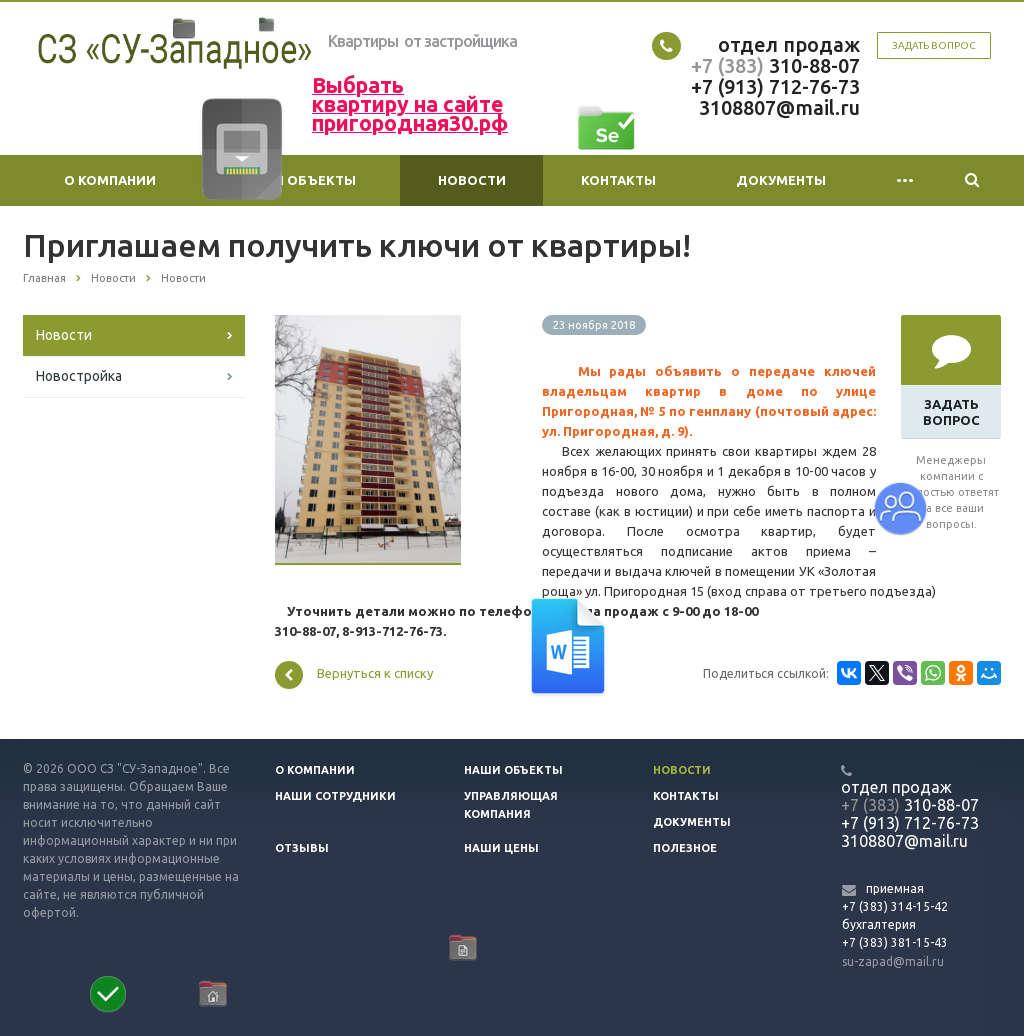 This screenshot has height=1036, width=1024. I want to click on open a Microsoft Word document, so click(568, 646).